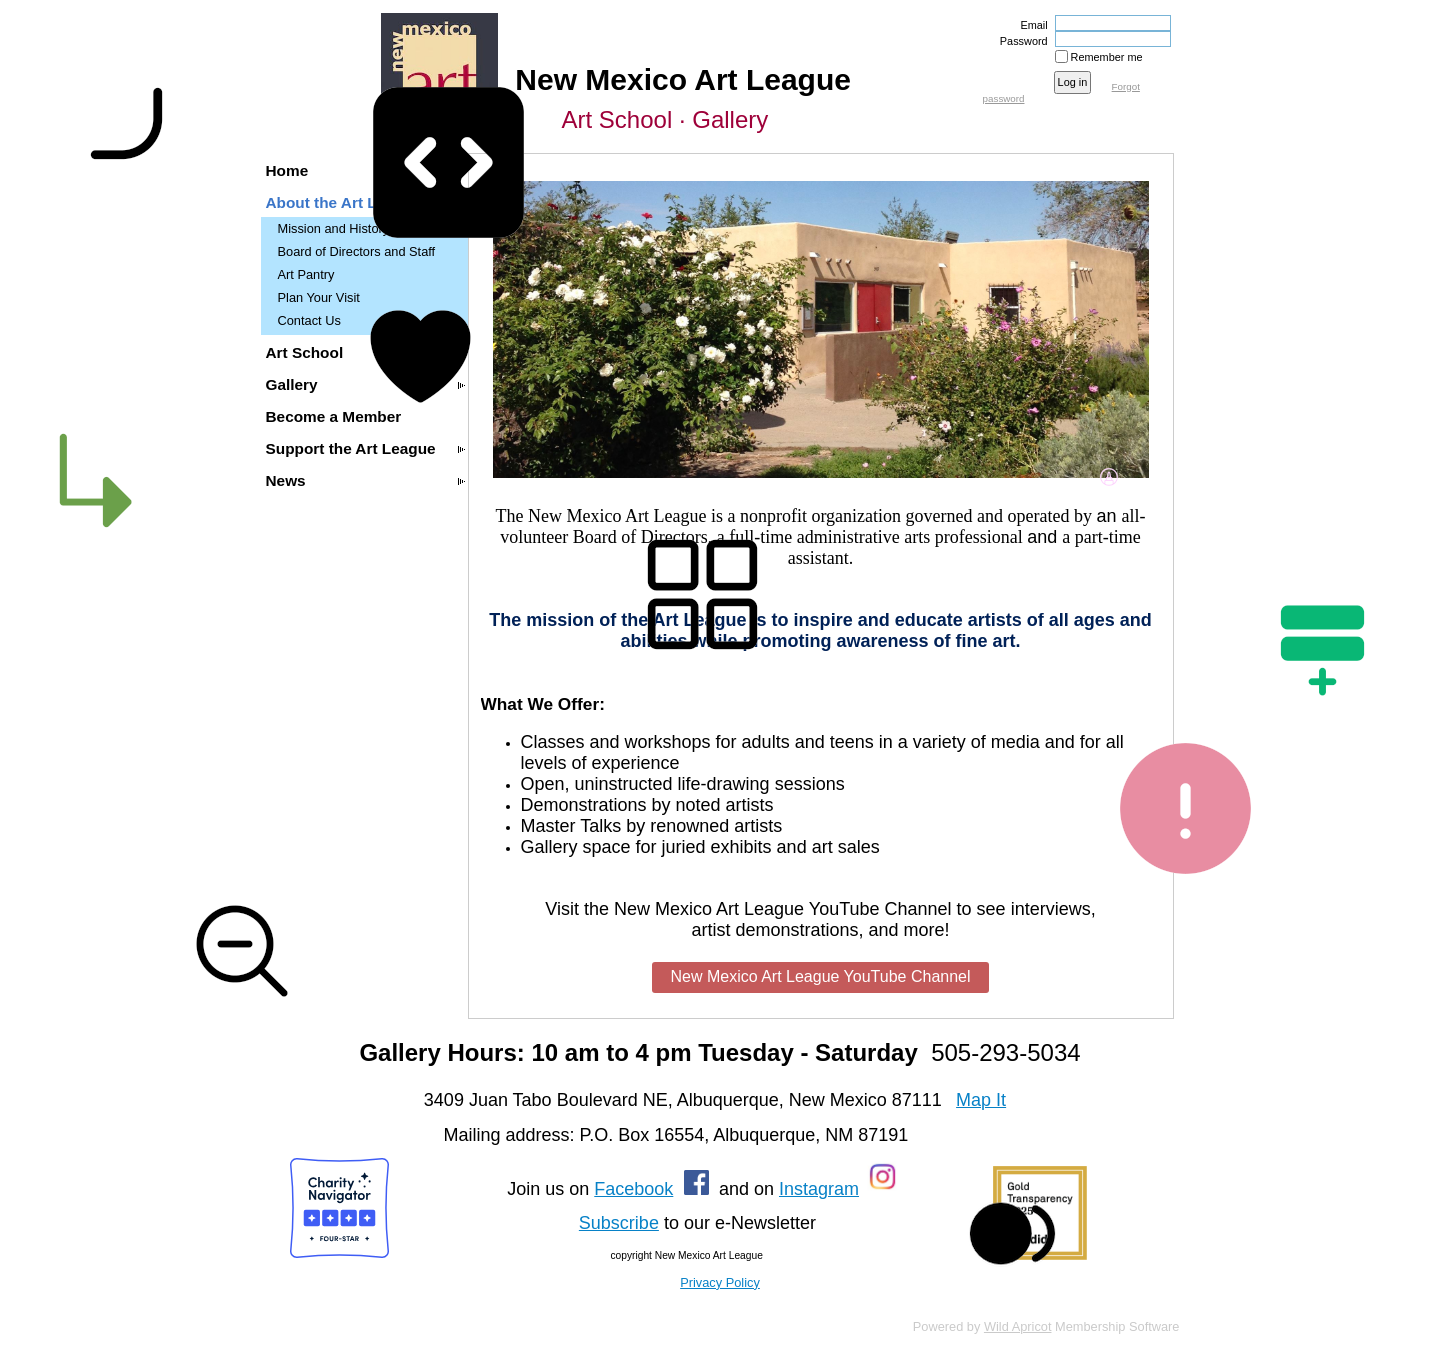  I want to click on add to favorites, so click(420, 356).